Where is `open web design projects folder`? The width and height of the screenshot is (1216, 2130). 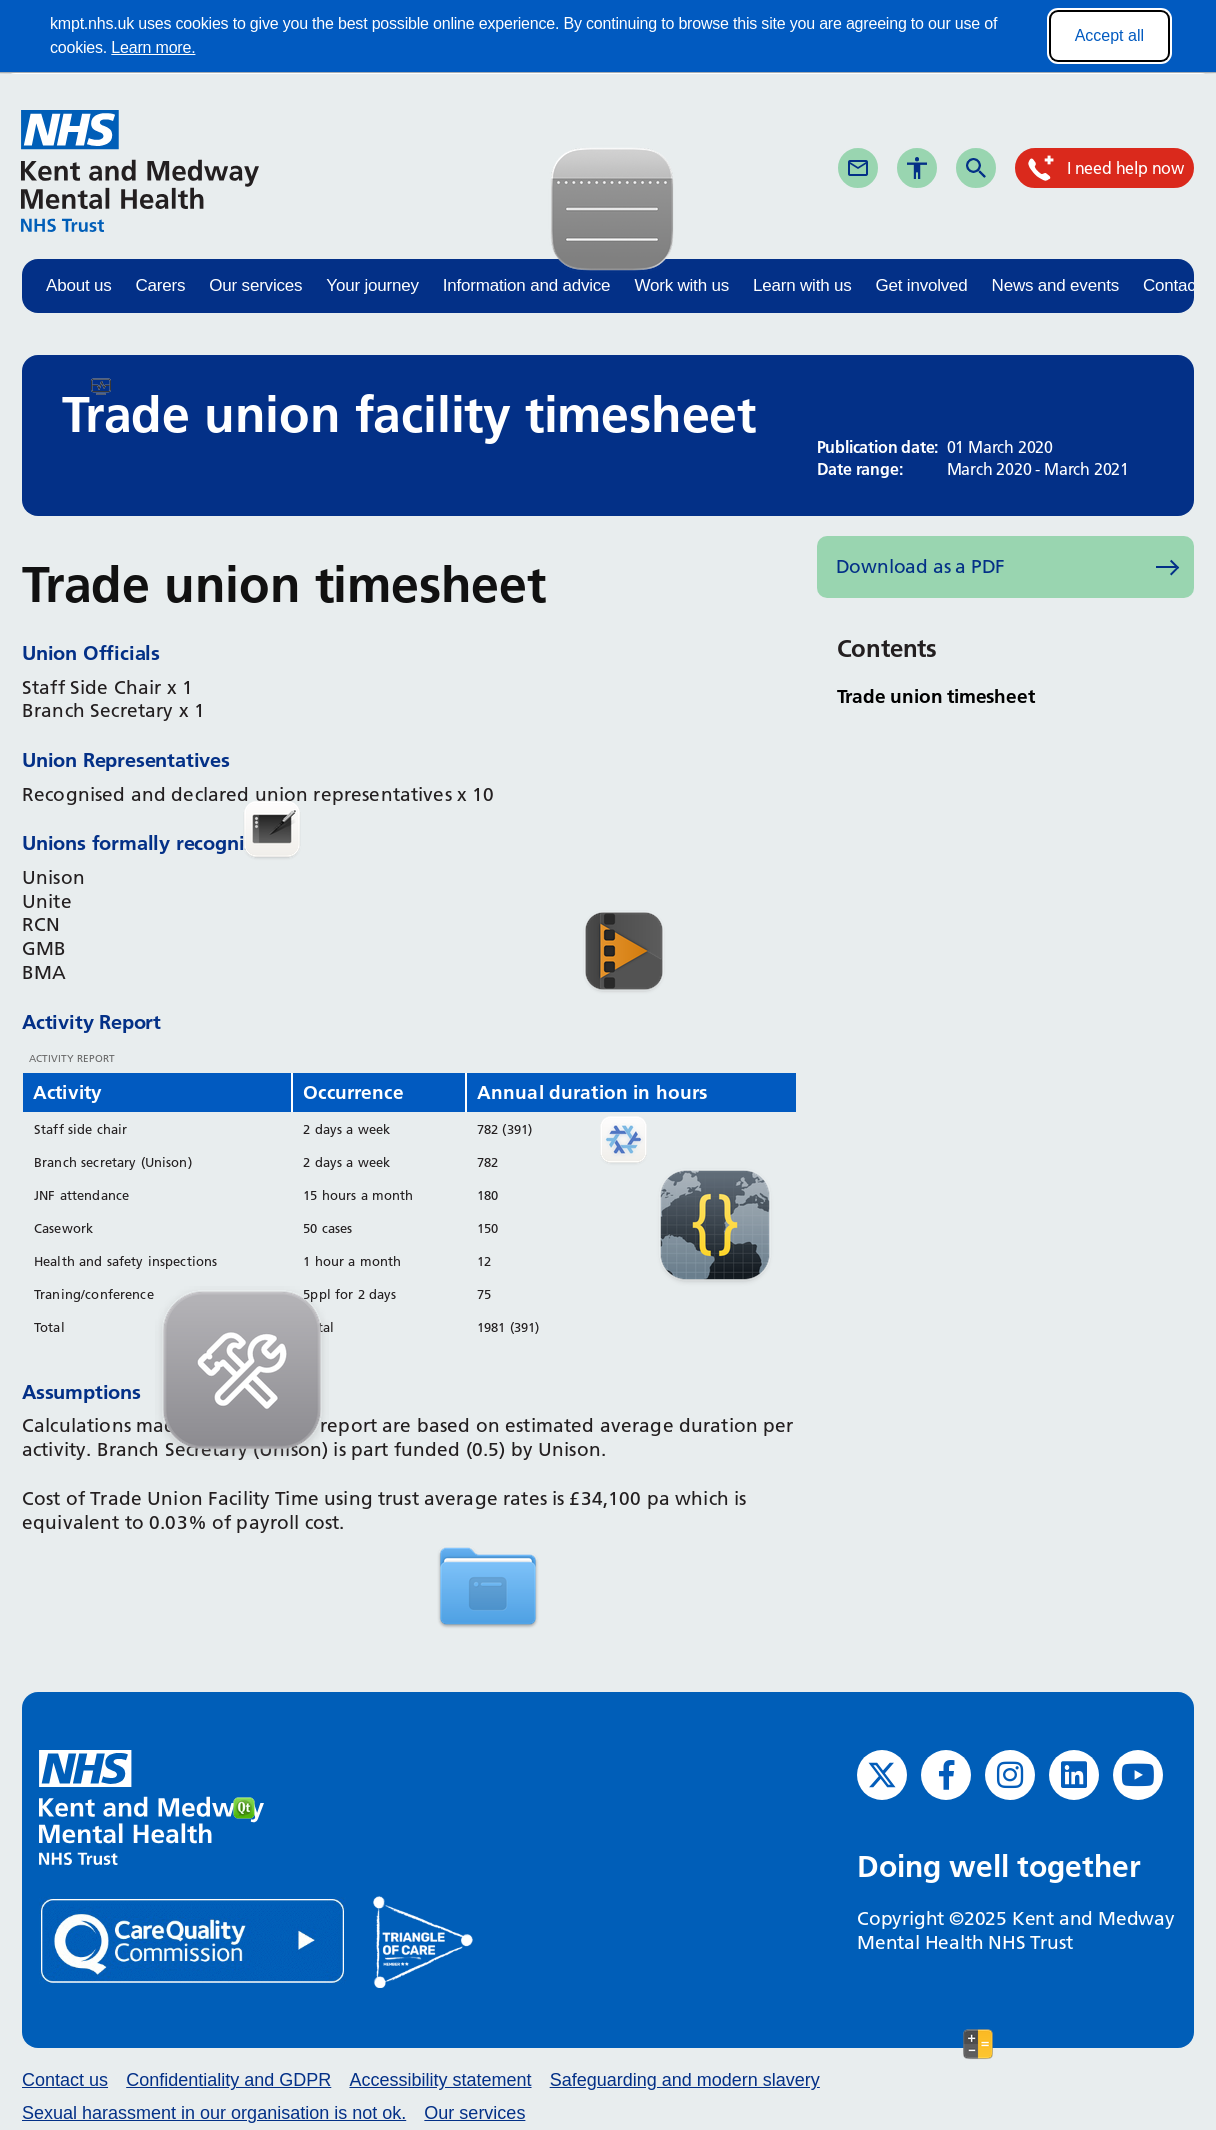 open web design projects folder is located at coordinates (488, 1586).